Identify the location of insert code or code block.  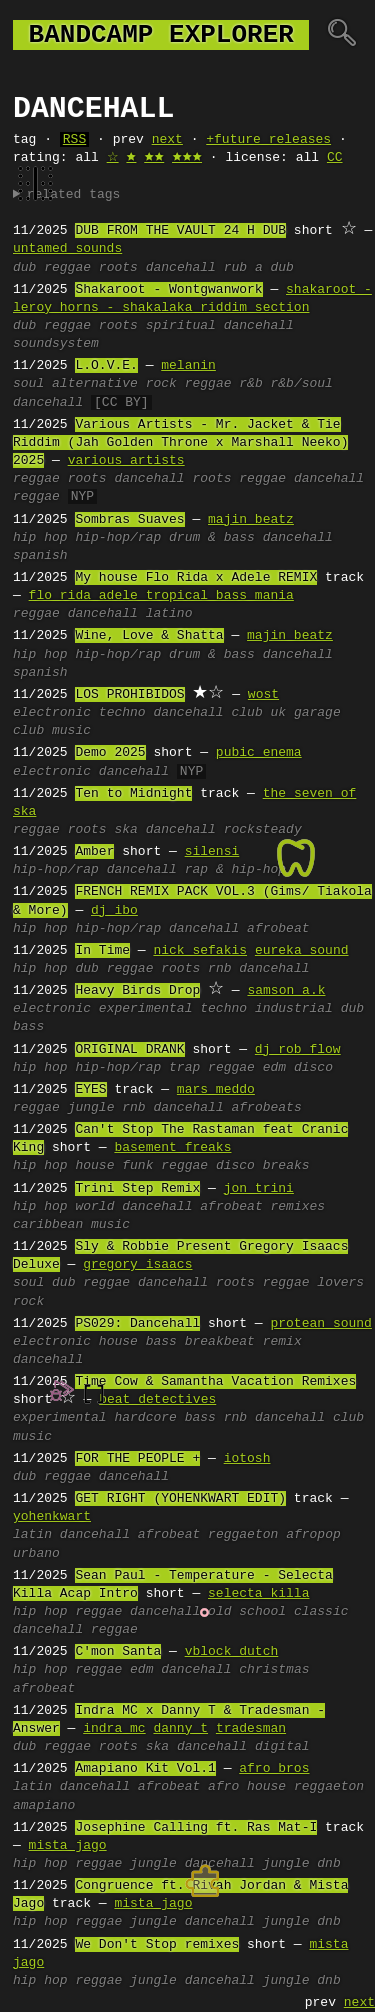
(94, 1394).